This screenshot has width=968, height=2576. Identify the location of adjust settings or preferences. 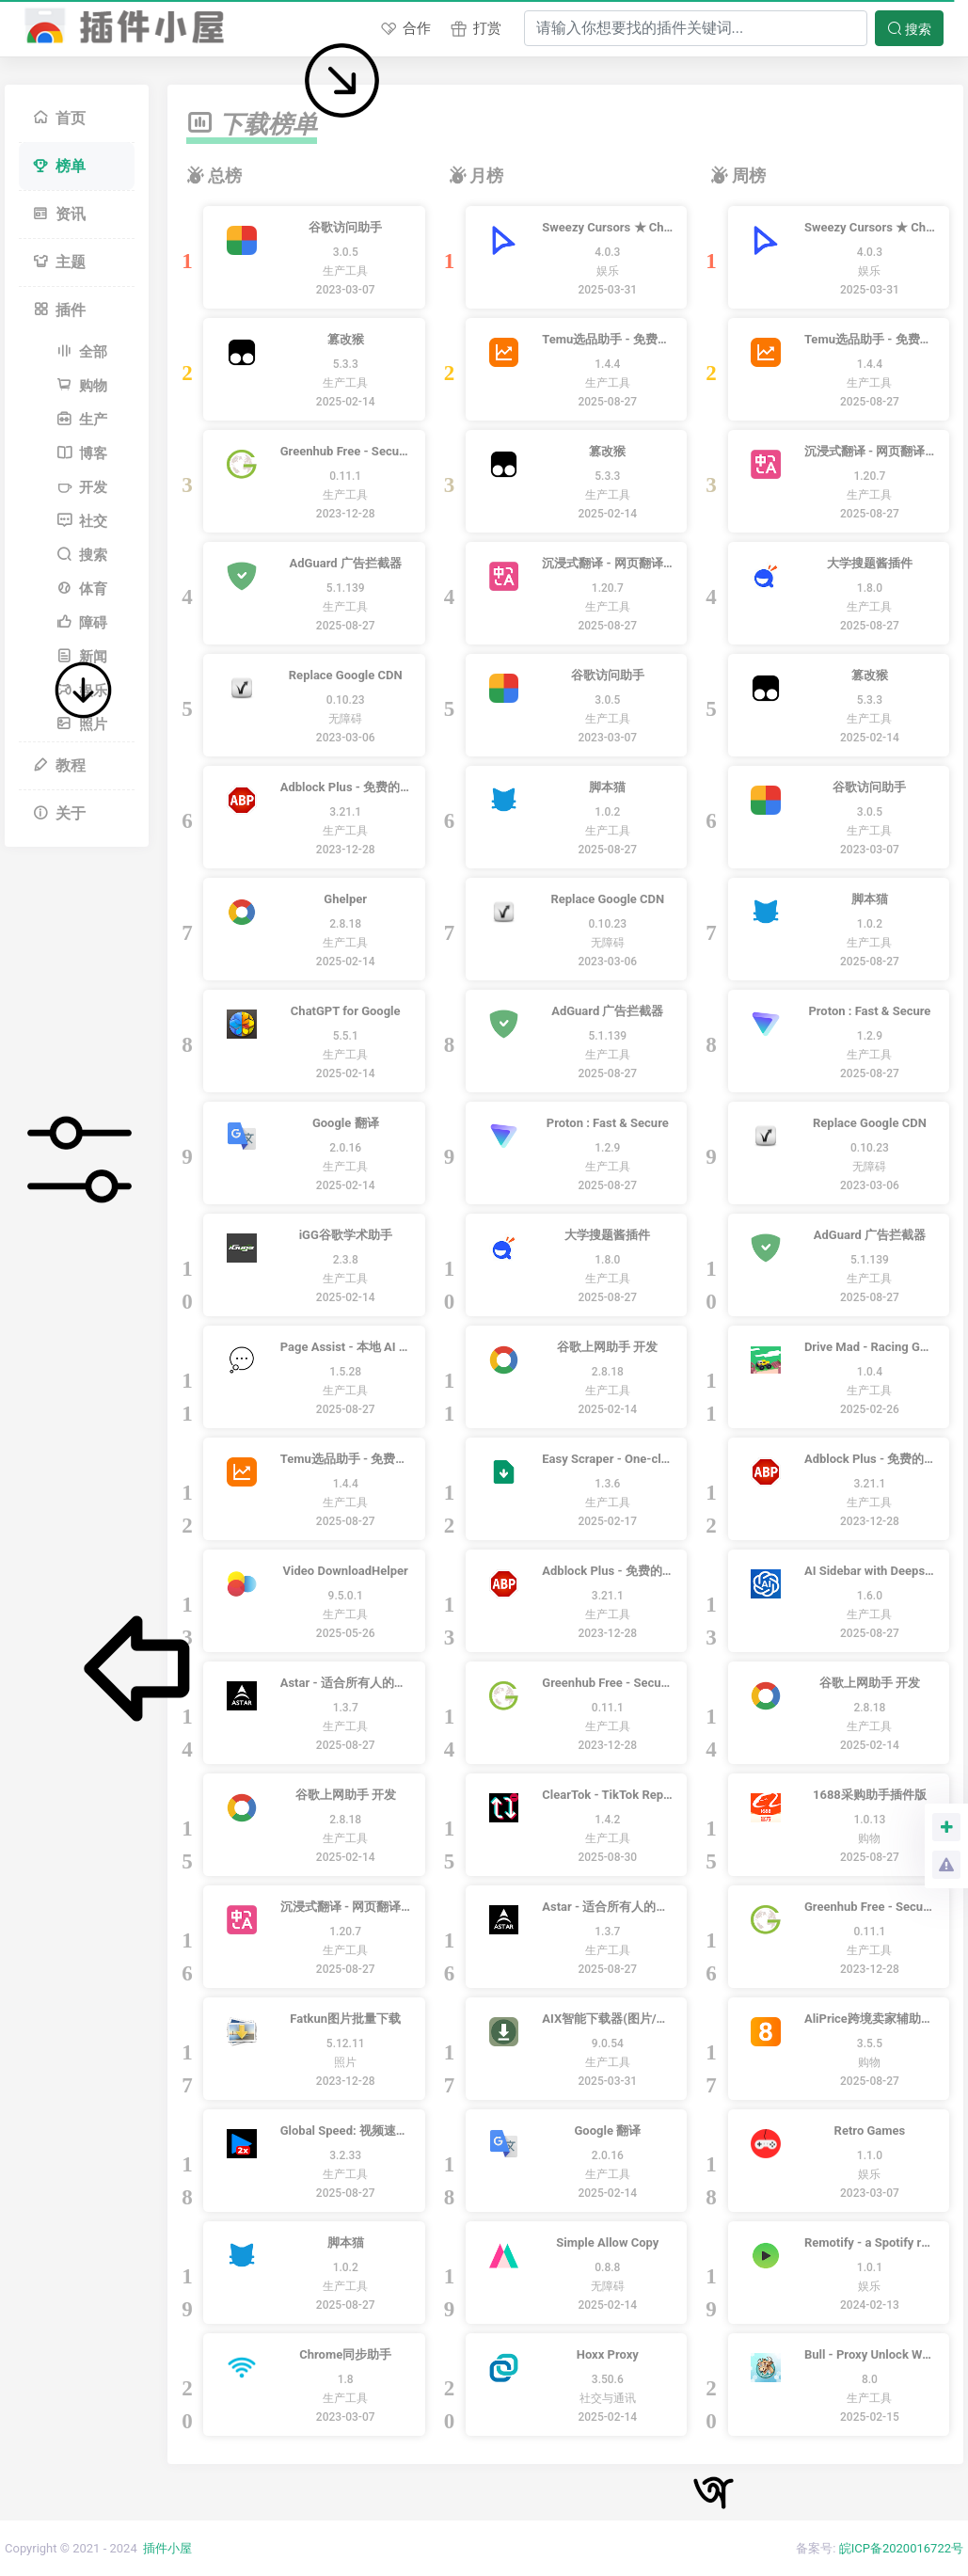
(79, 1159).